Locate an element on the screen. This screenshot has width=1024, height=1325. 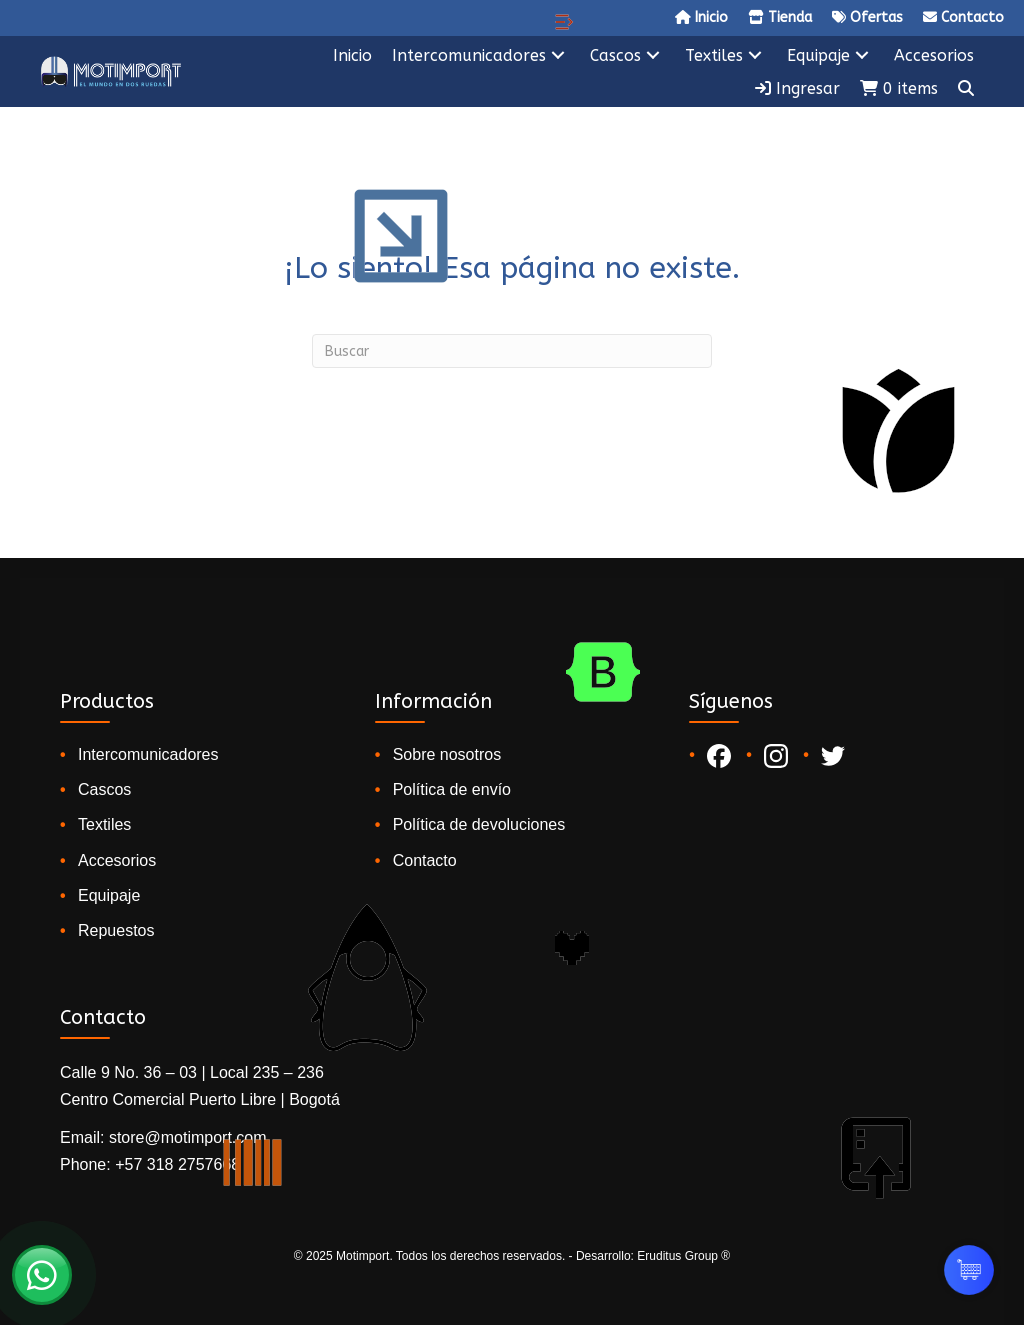
expand a collapsed sidebar menu is located at coordinates (564, 22).